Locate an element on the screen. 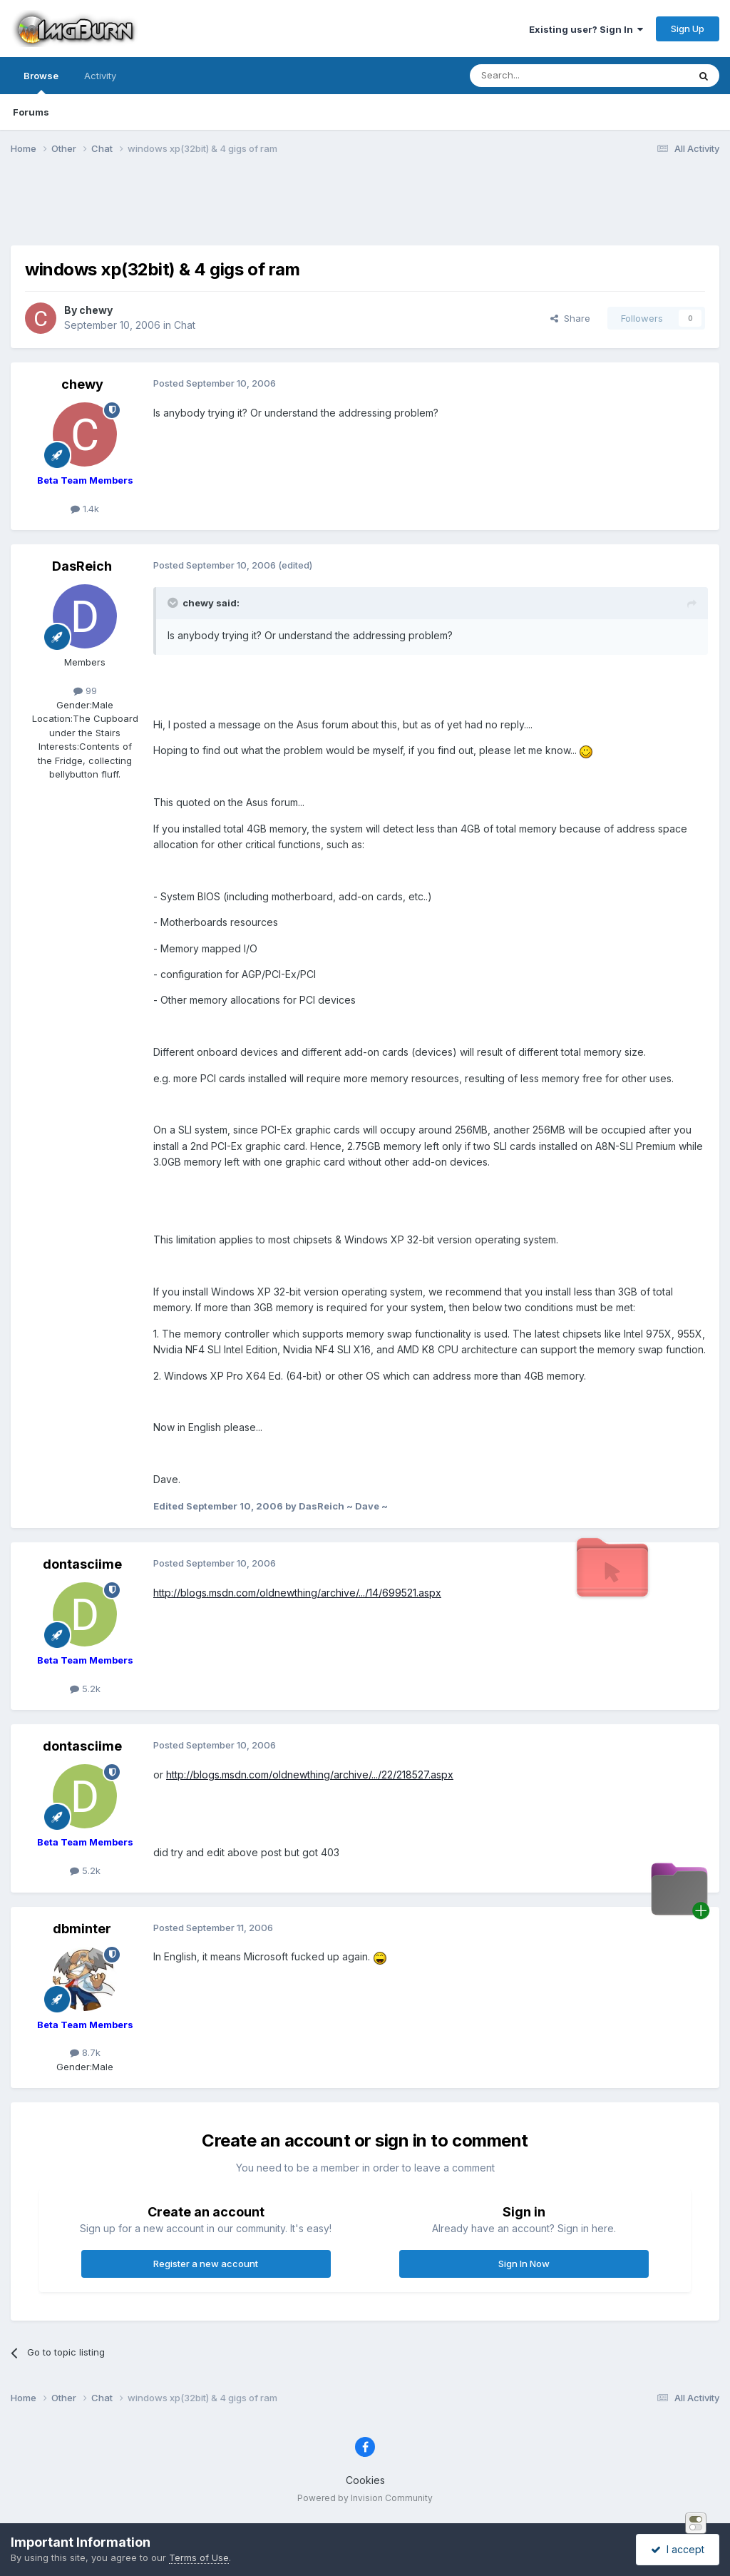 This screenshot has width=730, height=2576. create a new folder is located at coordinates (679, 1889).